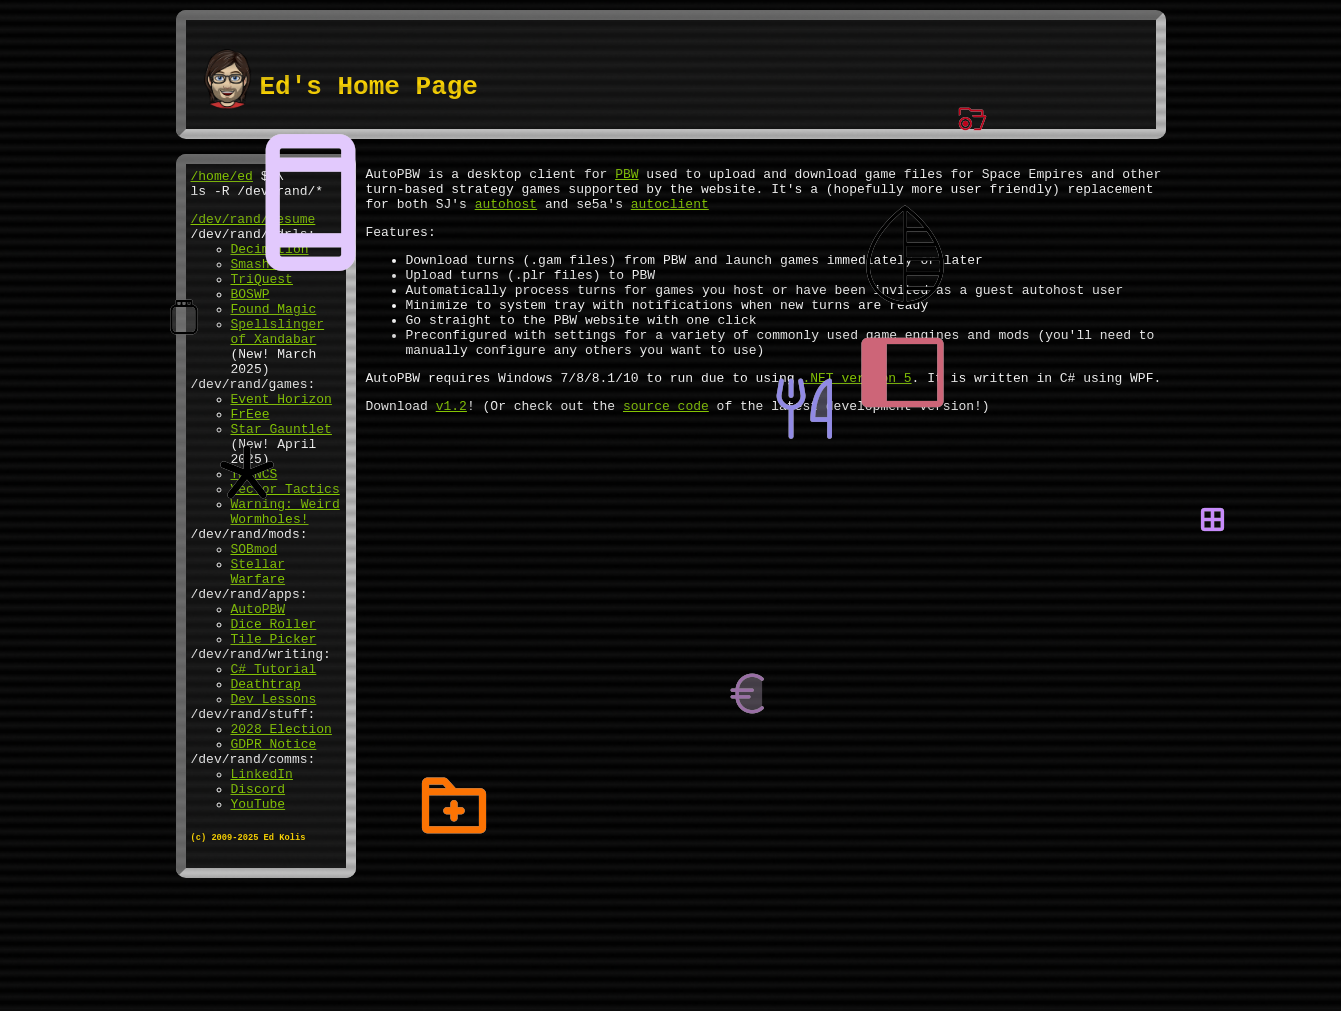  What do you see at coordinates (750, 693) in the screenshot?
I see `view euro currency or pricing` at bounding box center [750, 693].